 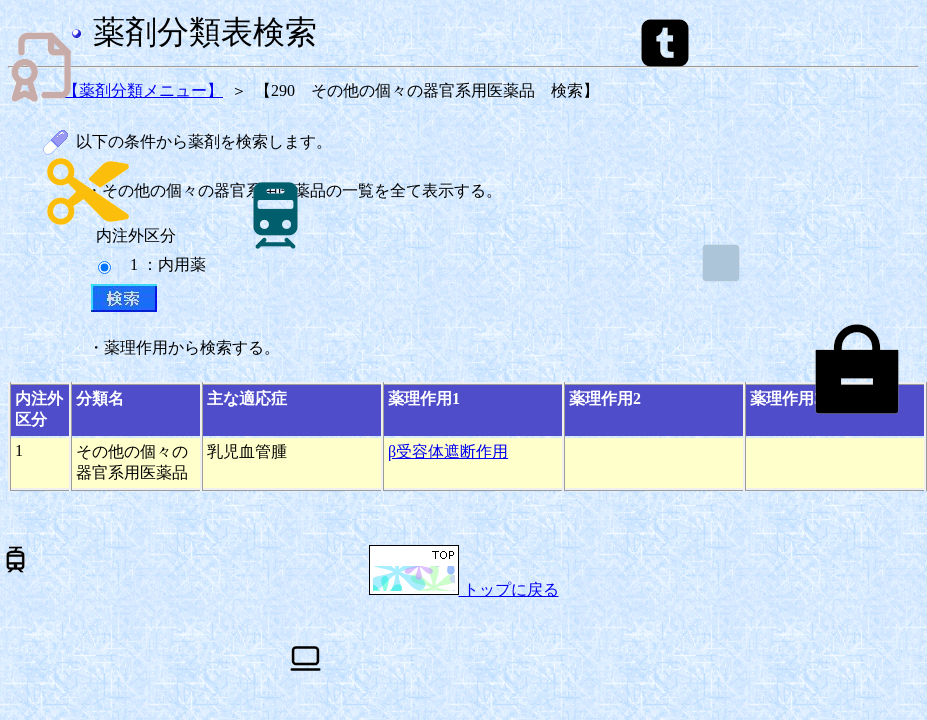 What do you see at coordinates (857, 369) in the screenshot?
I see `remove item from shopping bag` at bounding box center [857, 369].